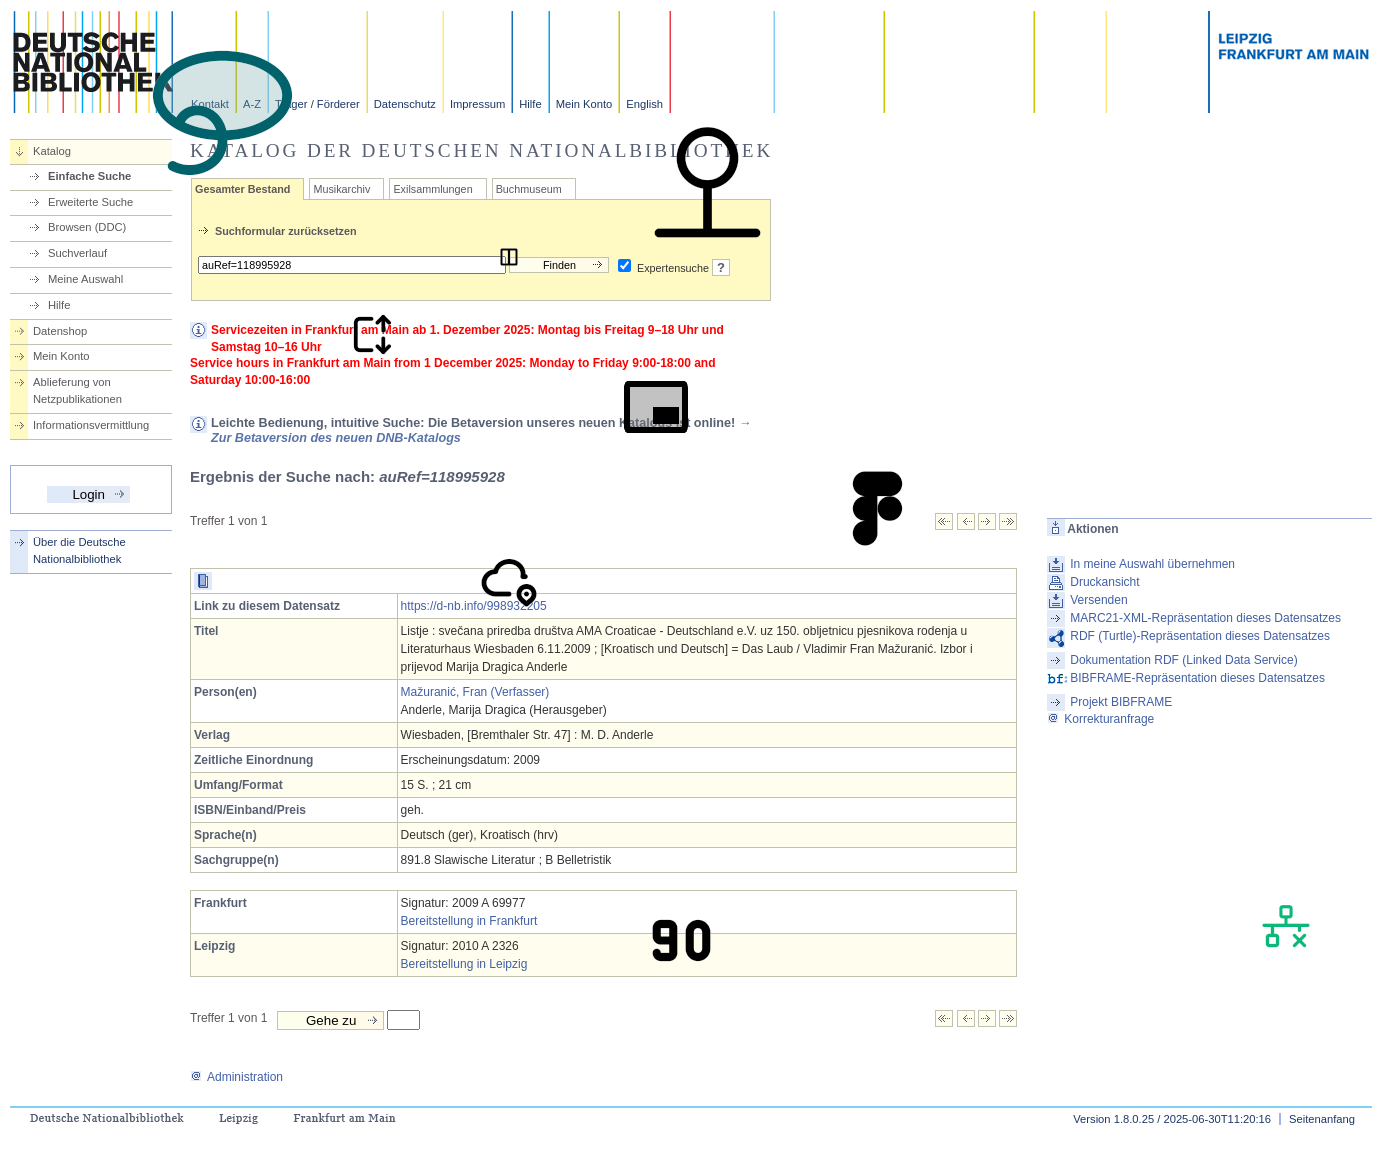  I want to click on add branding or watermark to content, so click(656, 407).